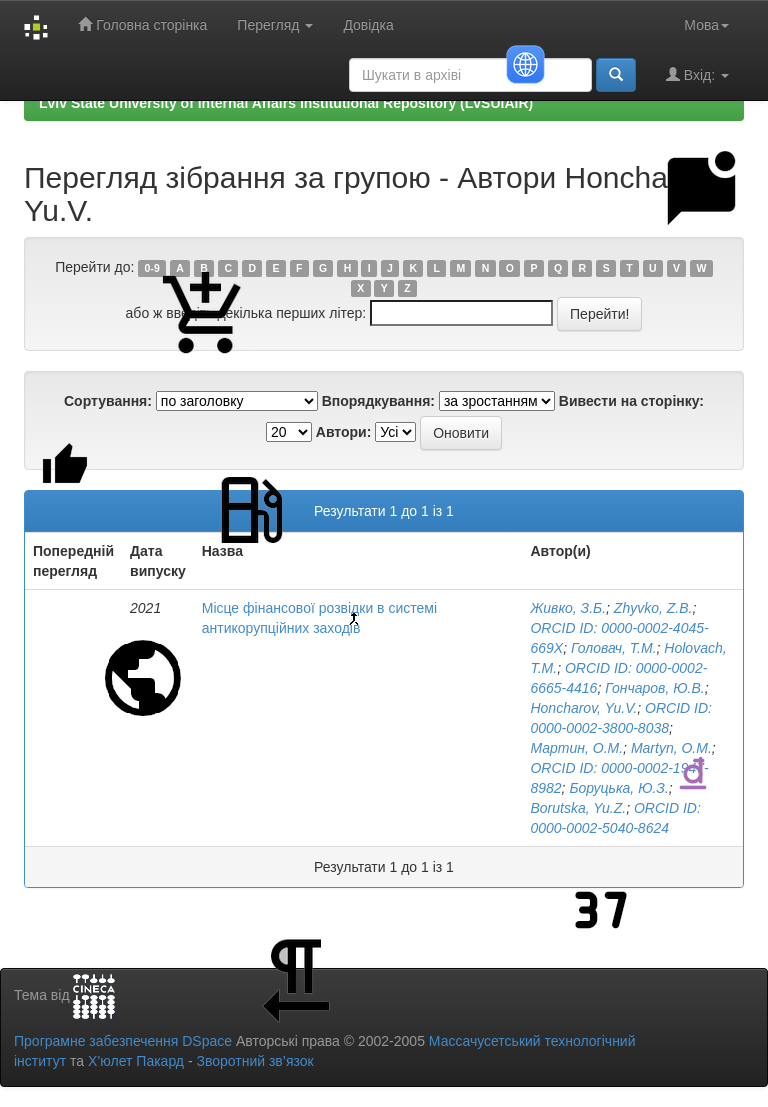 The image size is (768, 1107). Describe the element at coordinates (354, 619) in the screenshot. I see `merge branches or items together` at that location.